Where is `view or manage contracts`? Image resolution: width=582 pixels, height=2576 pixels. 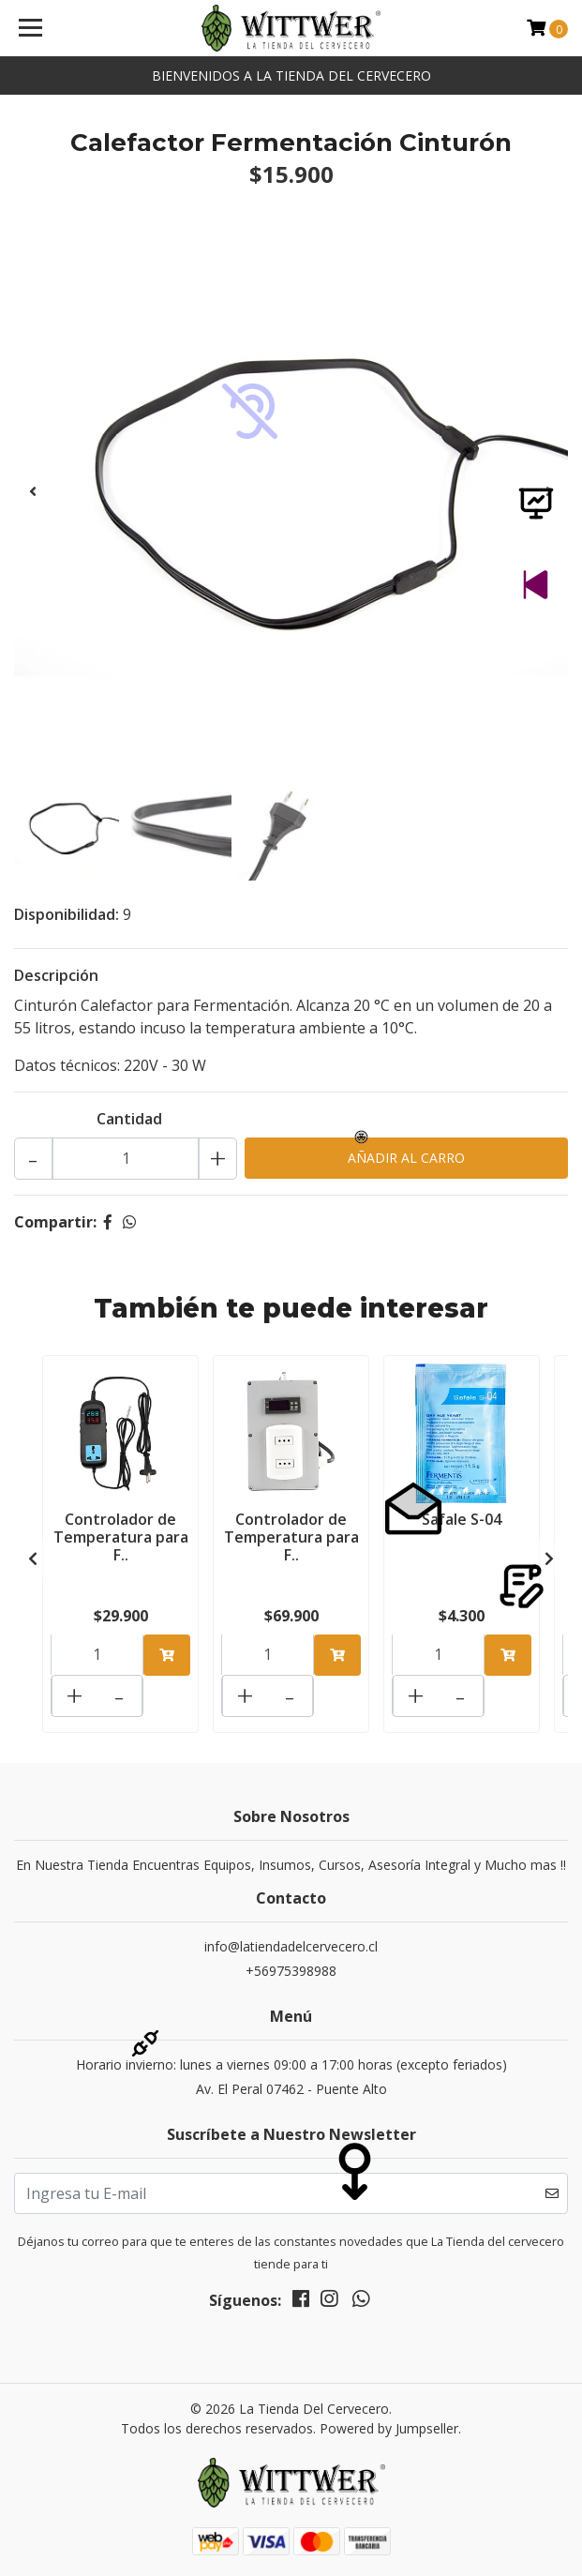 view or manage contracts is located at coordinates (520, 1585).